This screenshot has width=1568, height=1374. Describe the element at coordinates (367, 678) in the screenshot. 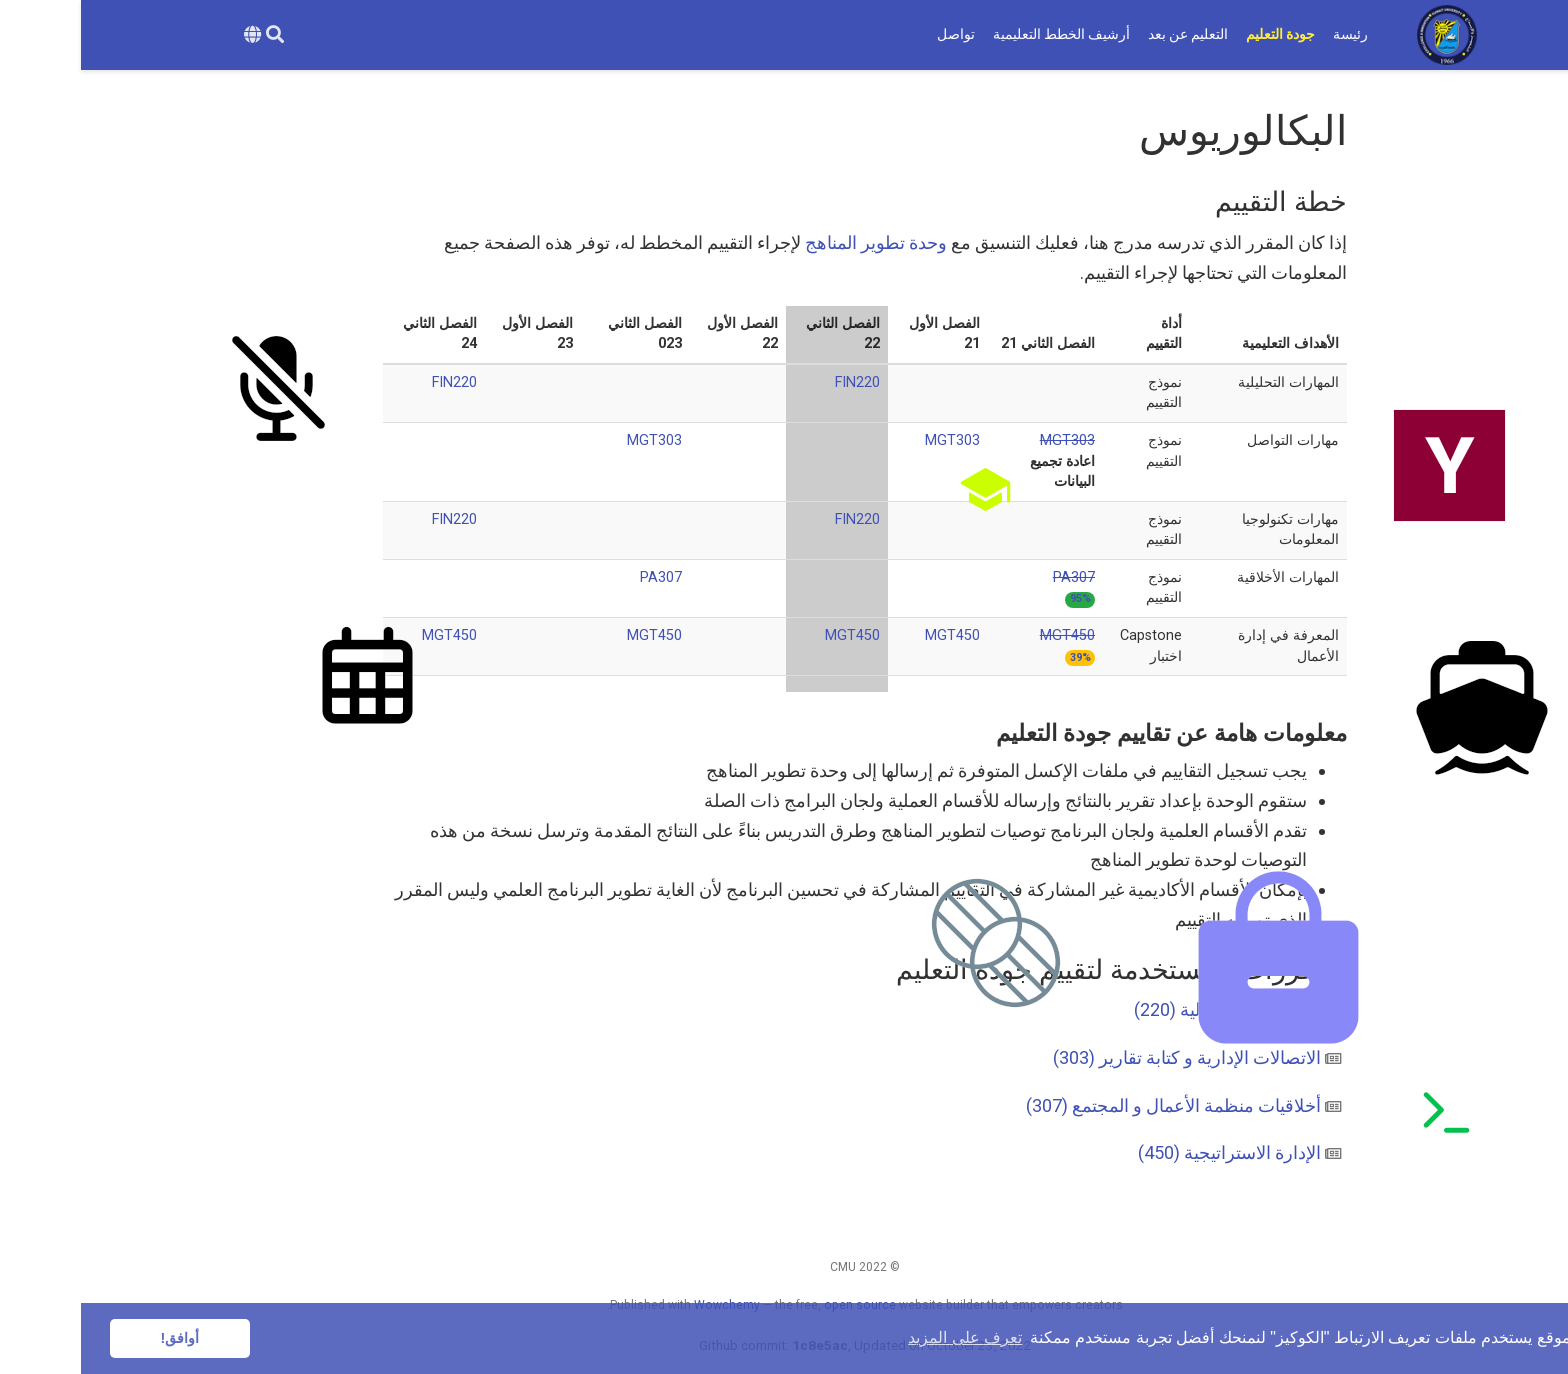

I see `view calendar with scheduled events` at that location.